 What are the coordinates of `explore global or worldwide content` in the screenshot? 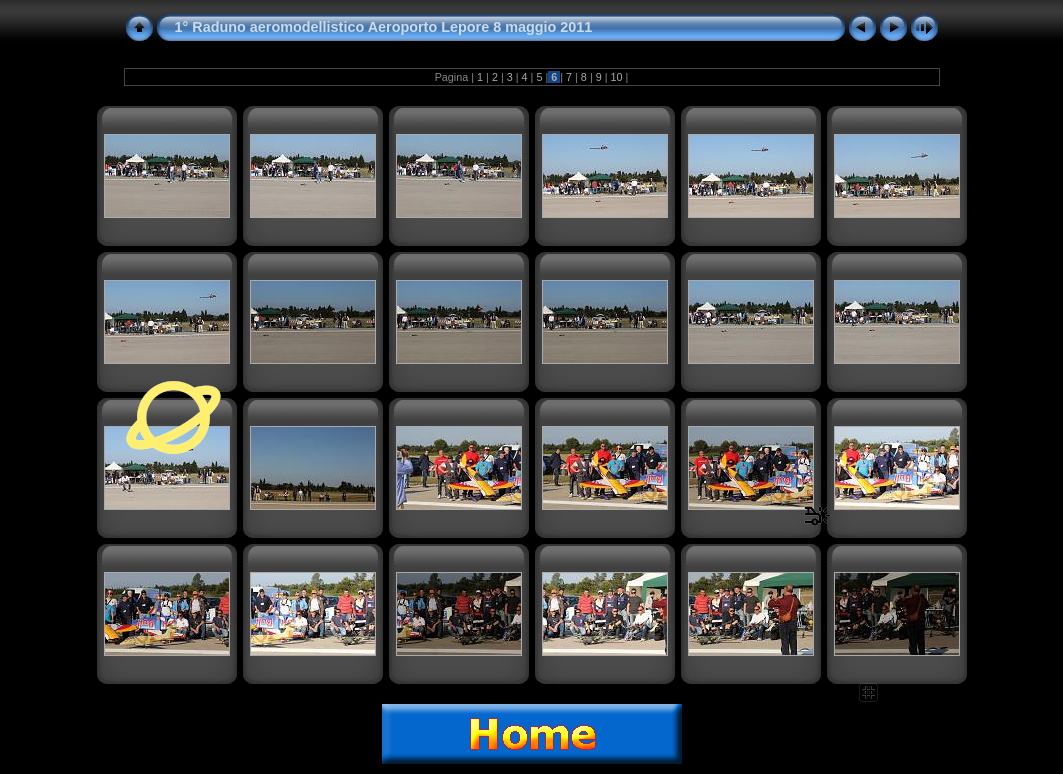 It's located at (173, 417).